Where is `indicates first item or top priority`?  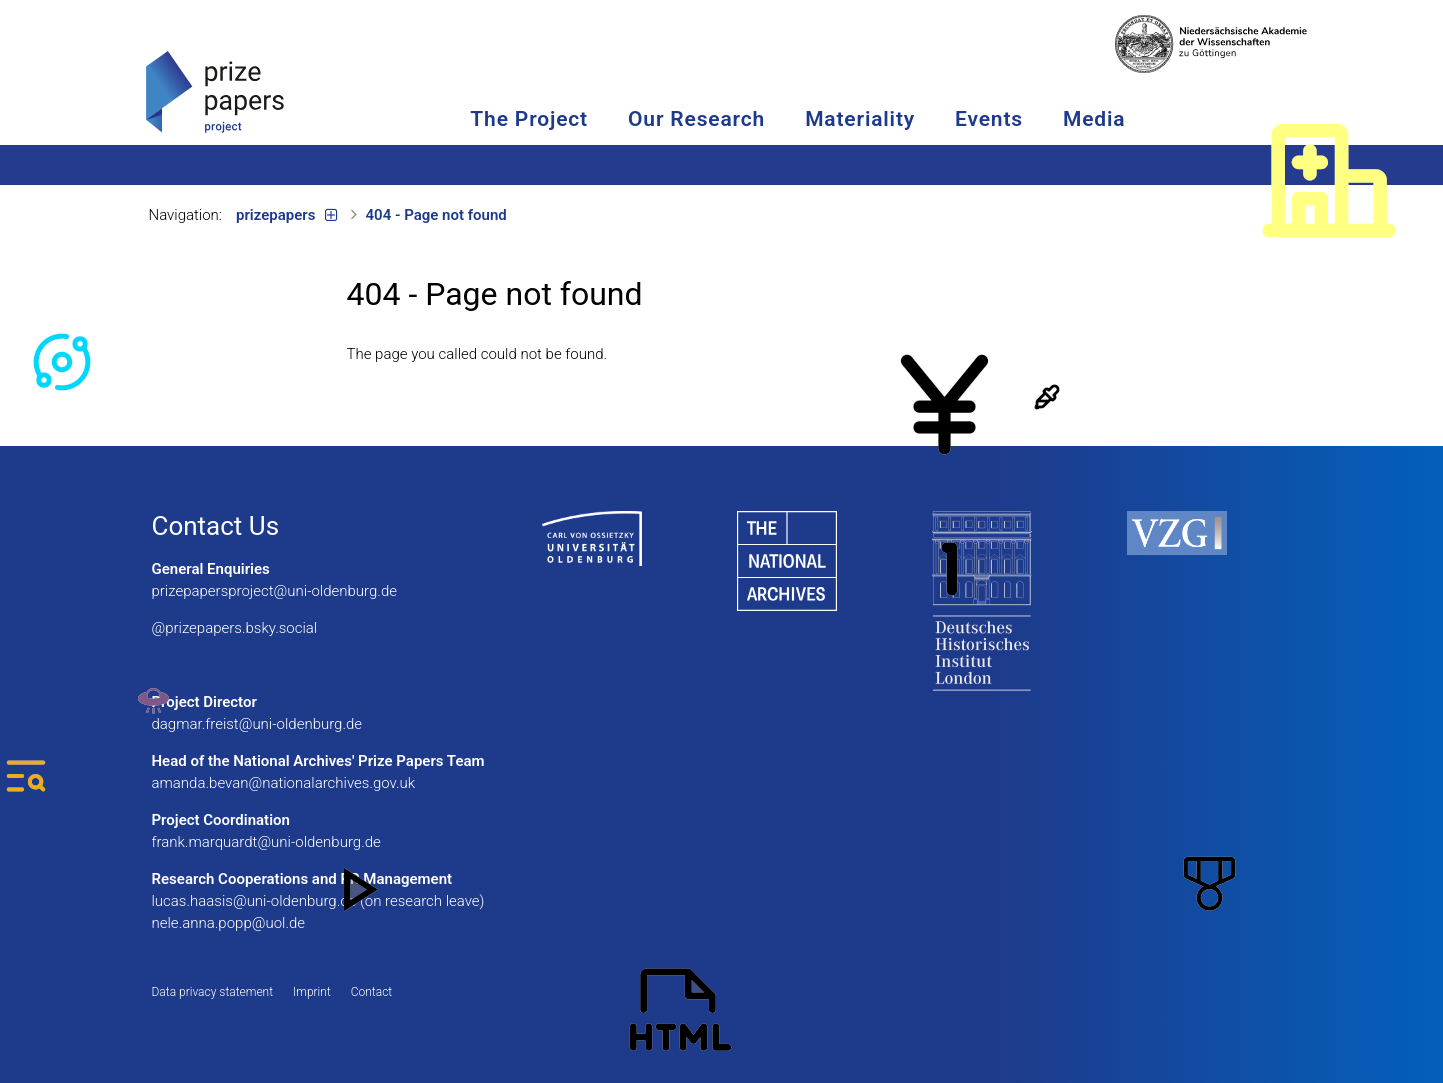
indicates first item or top priority is located at coordinates (952, 569).